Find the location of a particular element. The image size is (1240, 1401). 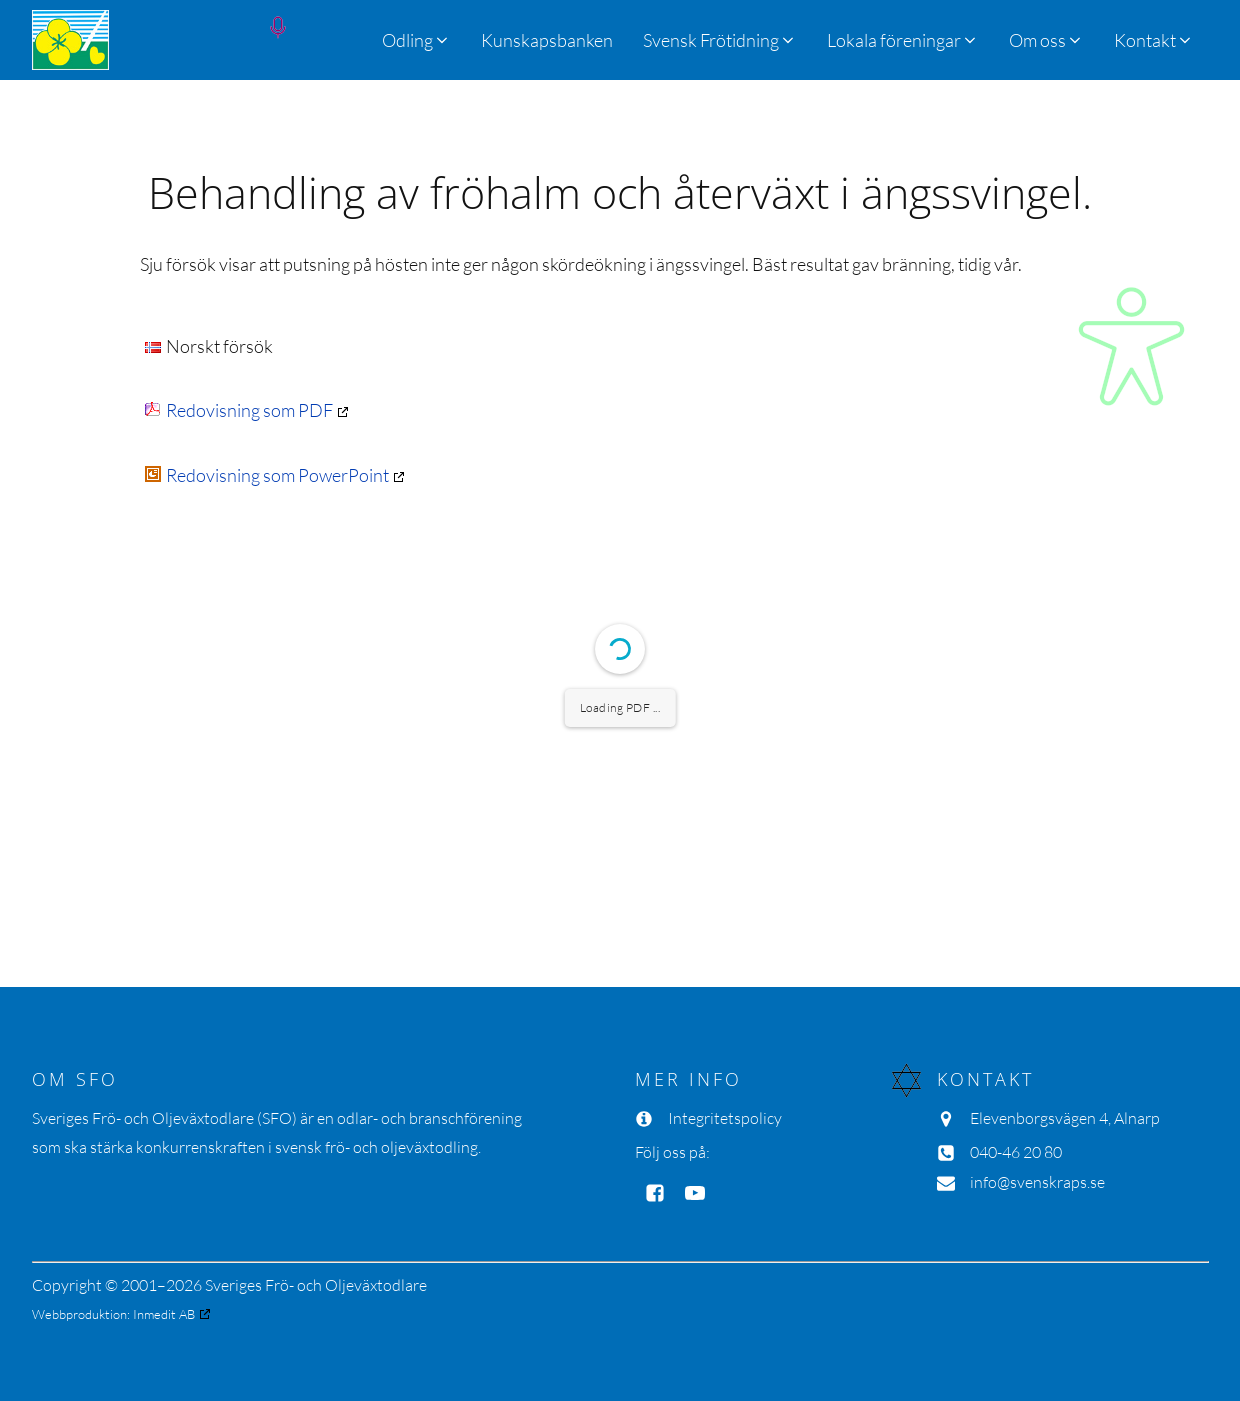

accessibility settings or features is located at coordinates (1131, 348).